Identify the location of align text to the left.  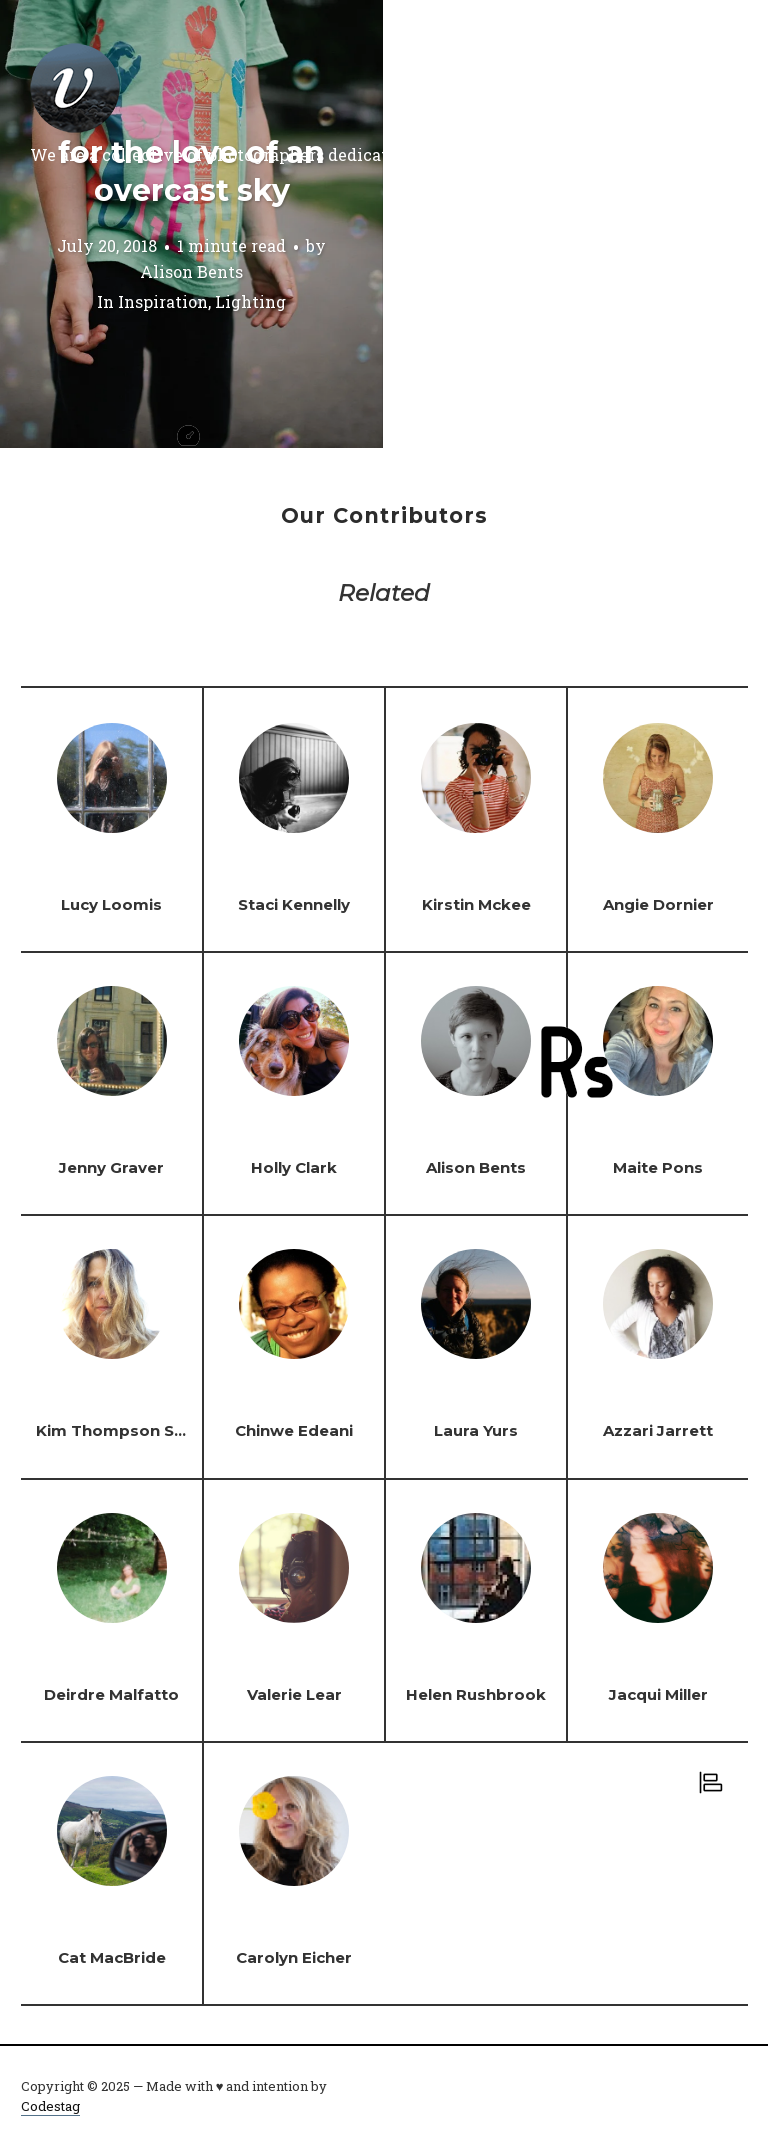
(710, 1782).